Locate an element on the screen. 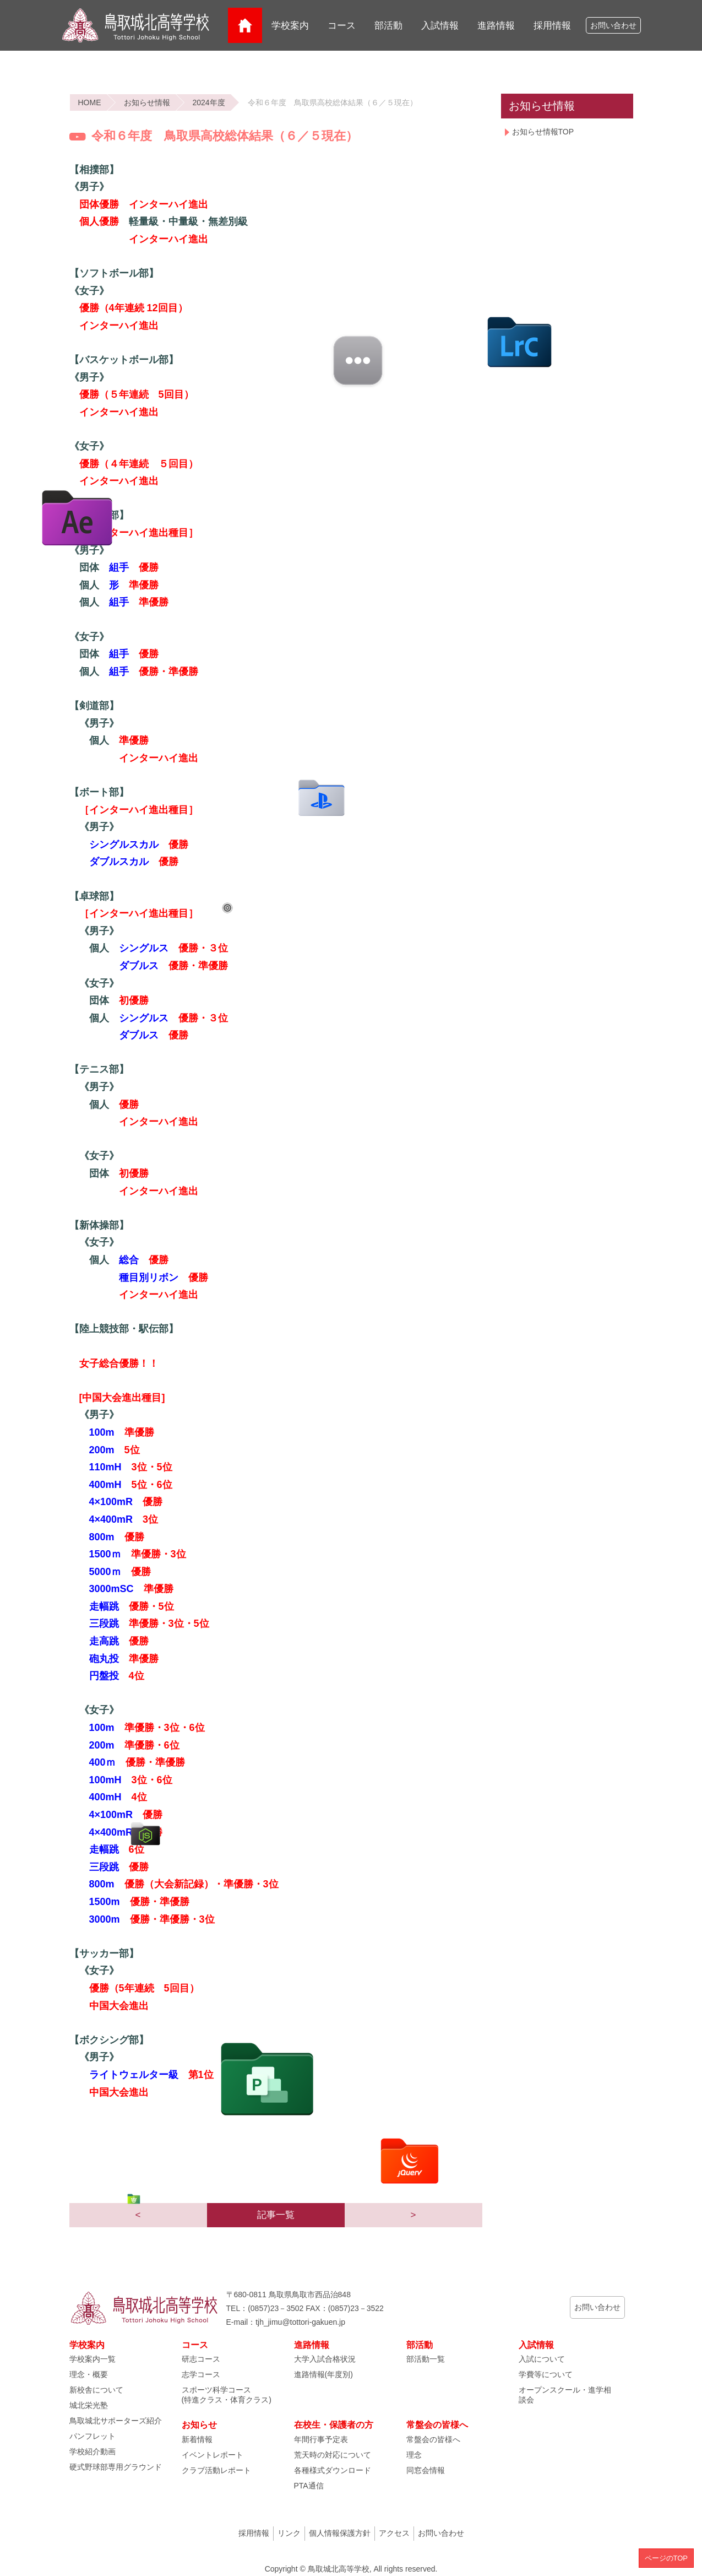  access other or miscellaneous preferences is located at coordinates (358, 361).